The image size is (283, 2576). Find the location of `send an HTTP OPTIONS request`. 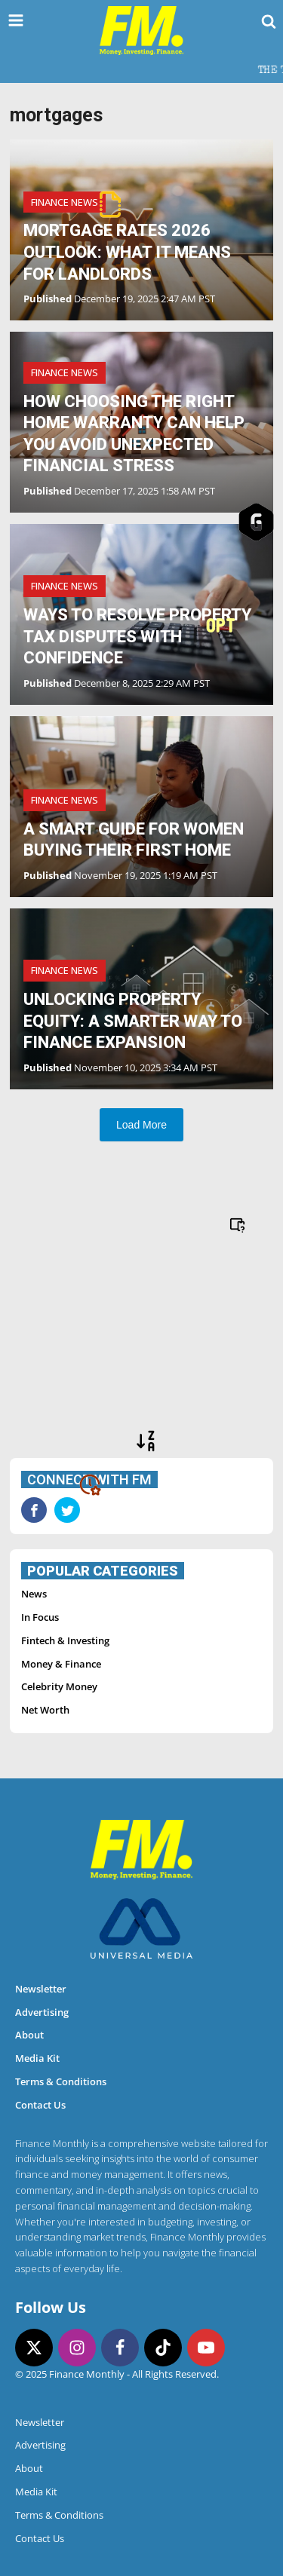

send an HTTP OPTIONS request is located at coordinates (220, 625).